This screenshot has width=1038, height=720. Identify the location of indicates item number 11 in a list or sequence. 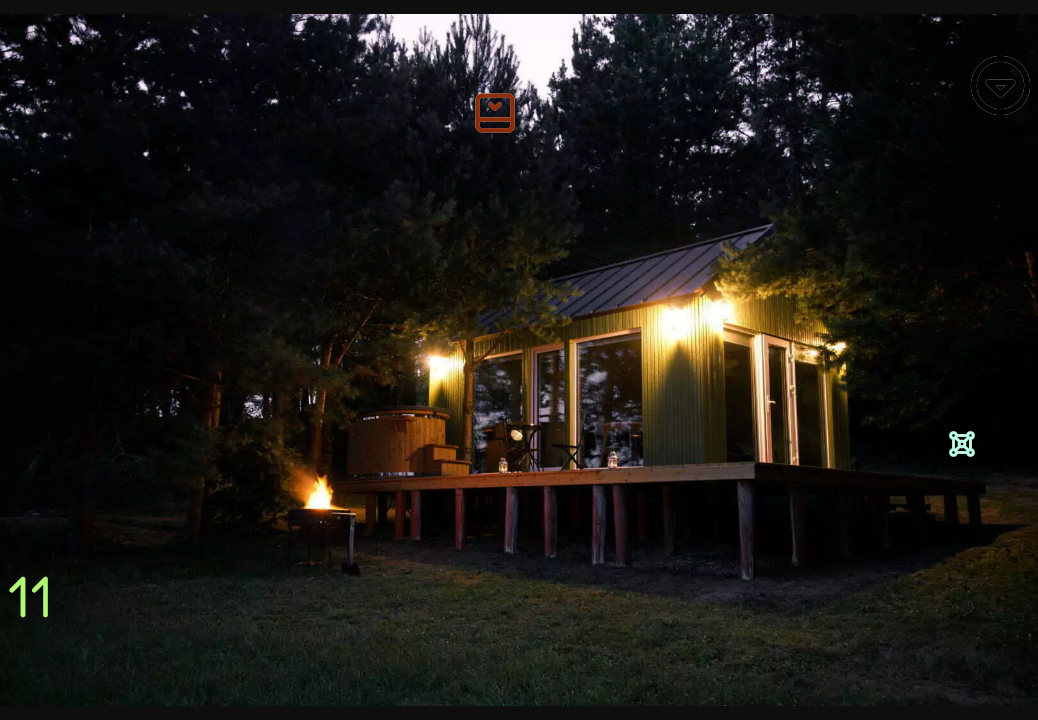
(32, 597).